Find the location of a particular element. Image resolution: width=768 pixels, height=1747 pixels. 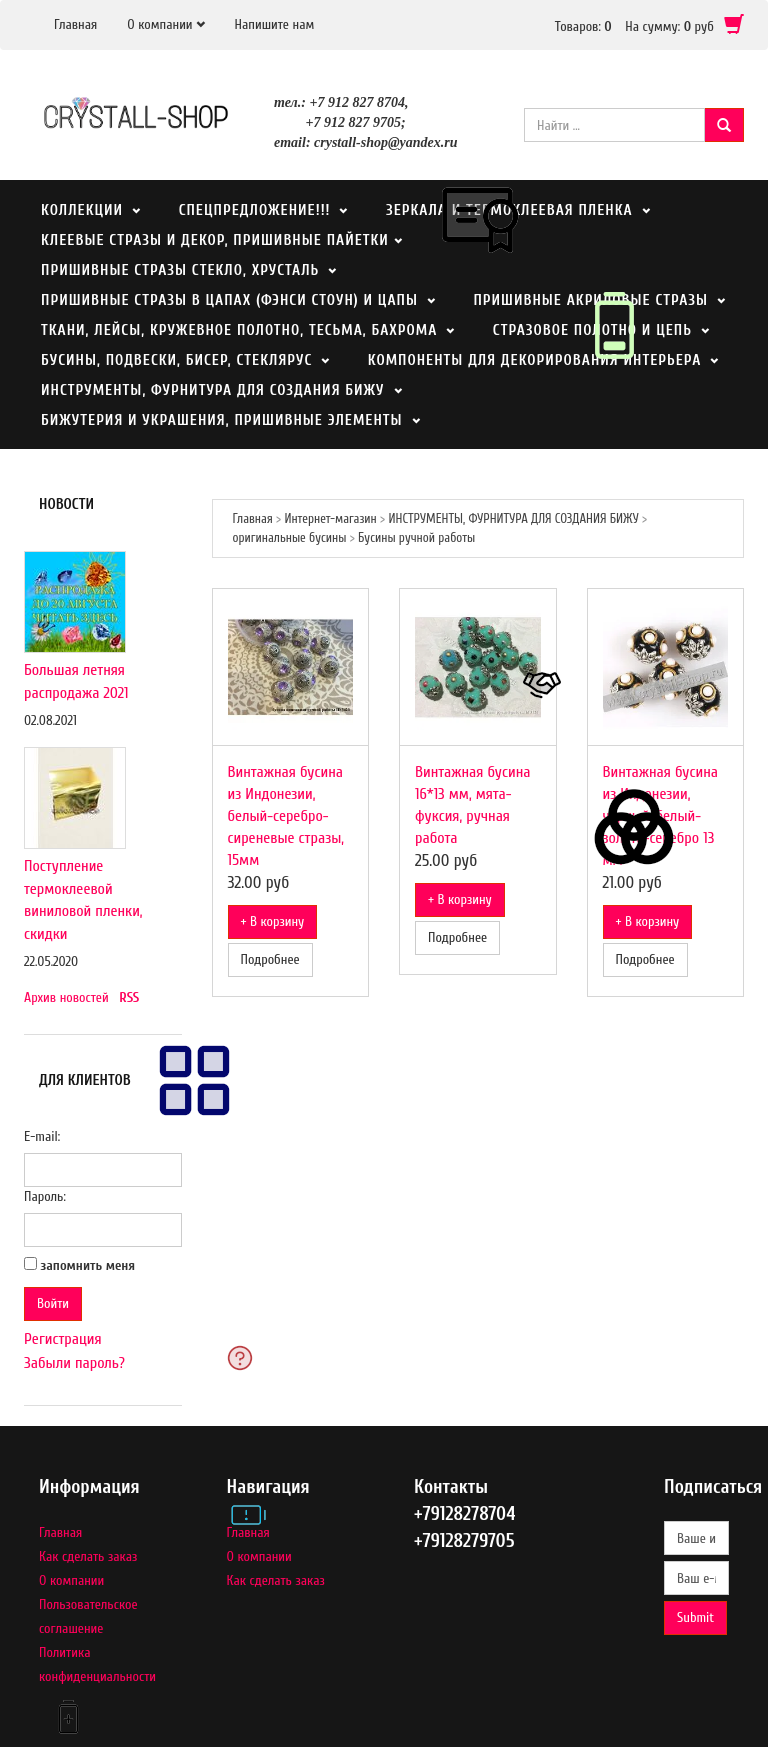

view all apps or applications is located at coordinates (194, 1080).